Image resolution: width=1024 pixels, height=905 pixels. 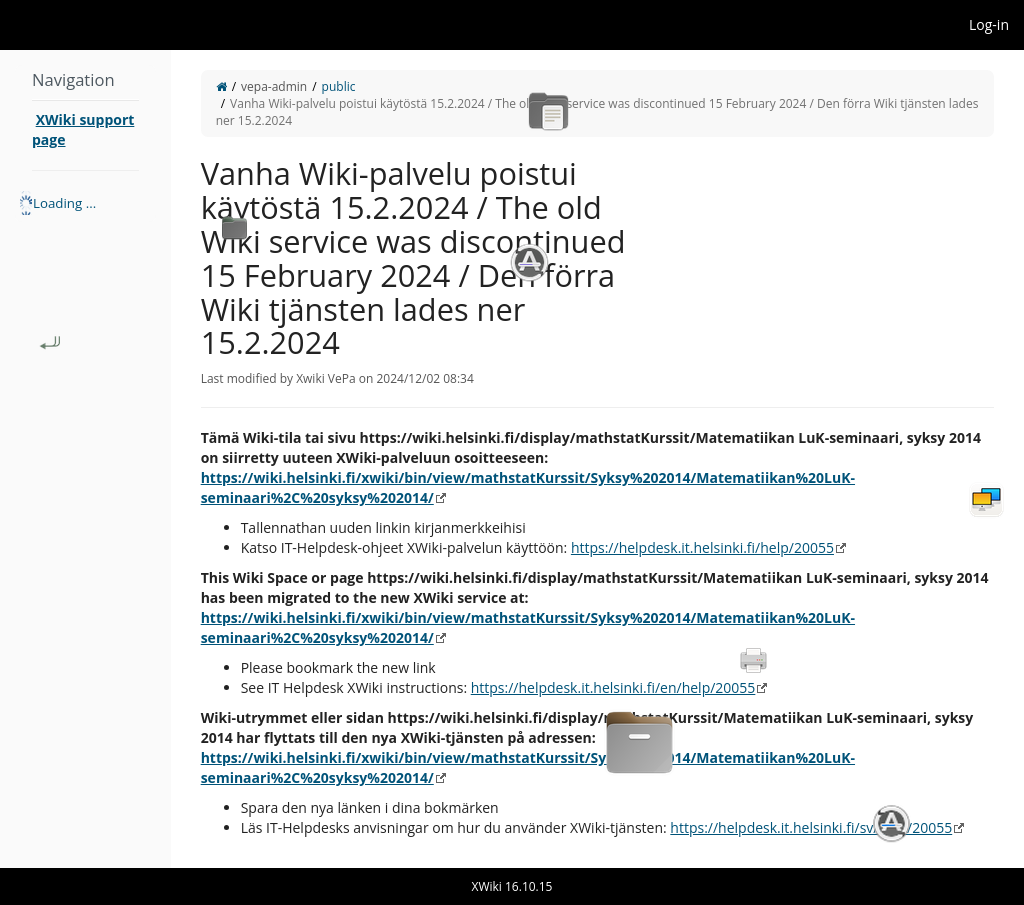 What do you see at coordinates (548, 110) in the screenshot?
I see `open a file from your documents` at bounding box center [548, 110].